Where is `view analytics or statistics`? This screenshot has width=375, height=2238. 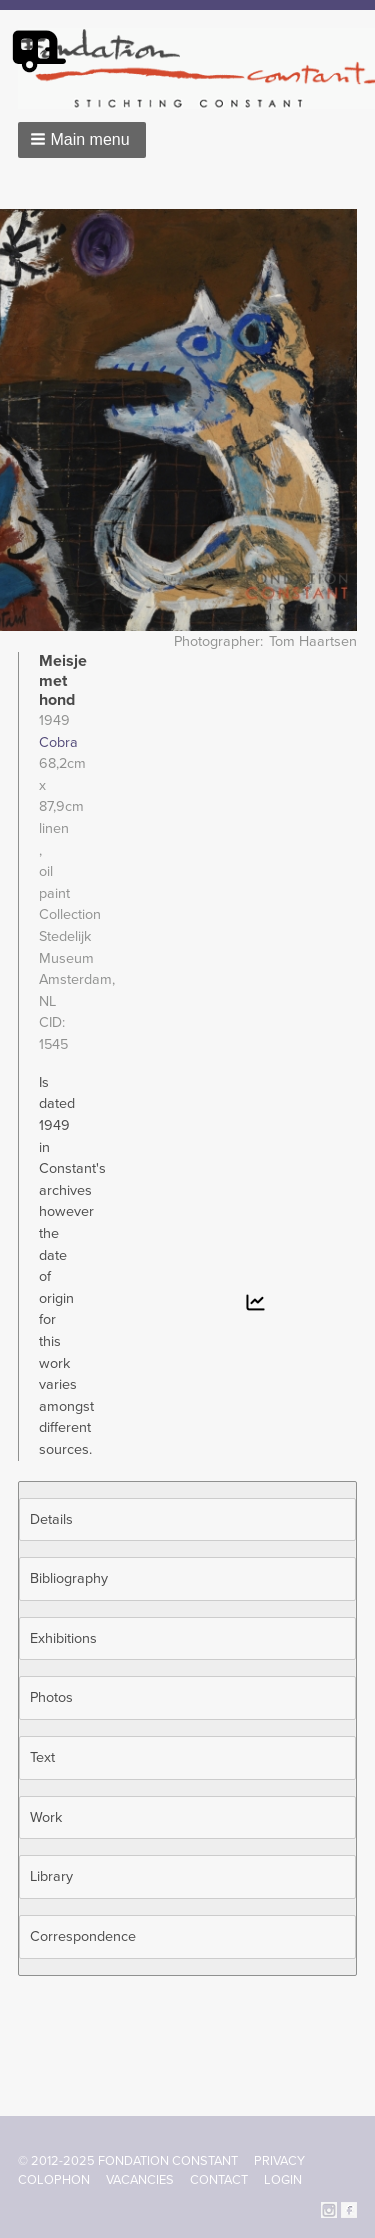 view analytics or statistics is located at coordinates (255, 1302).